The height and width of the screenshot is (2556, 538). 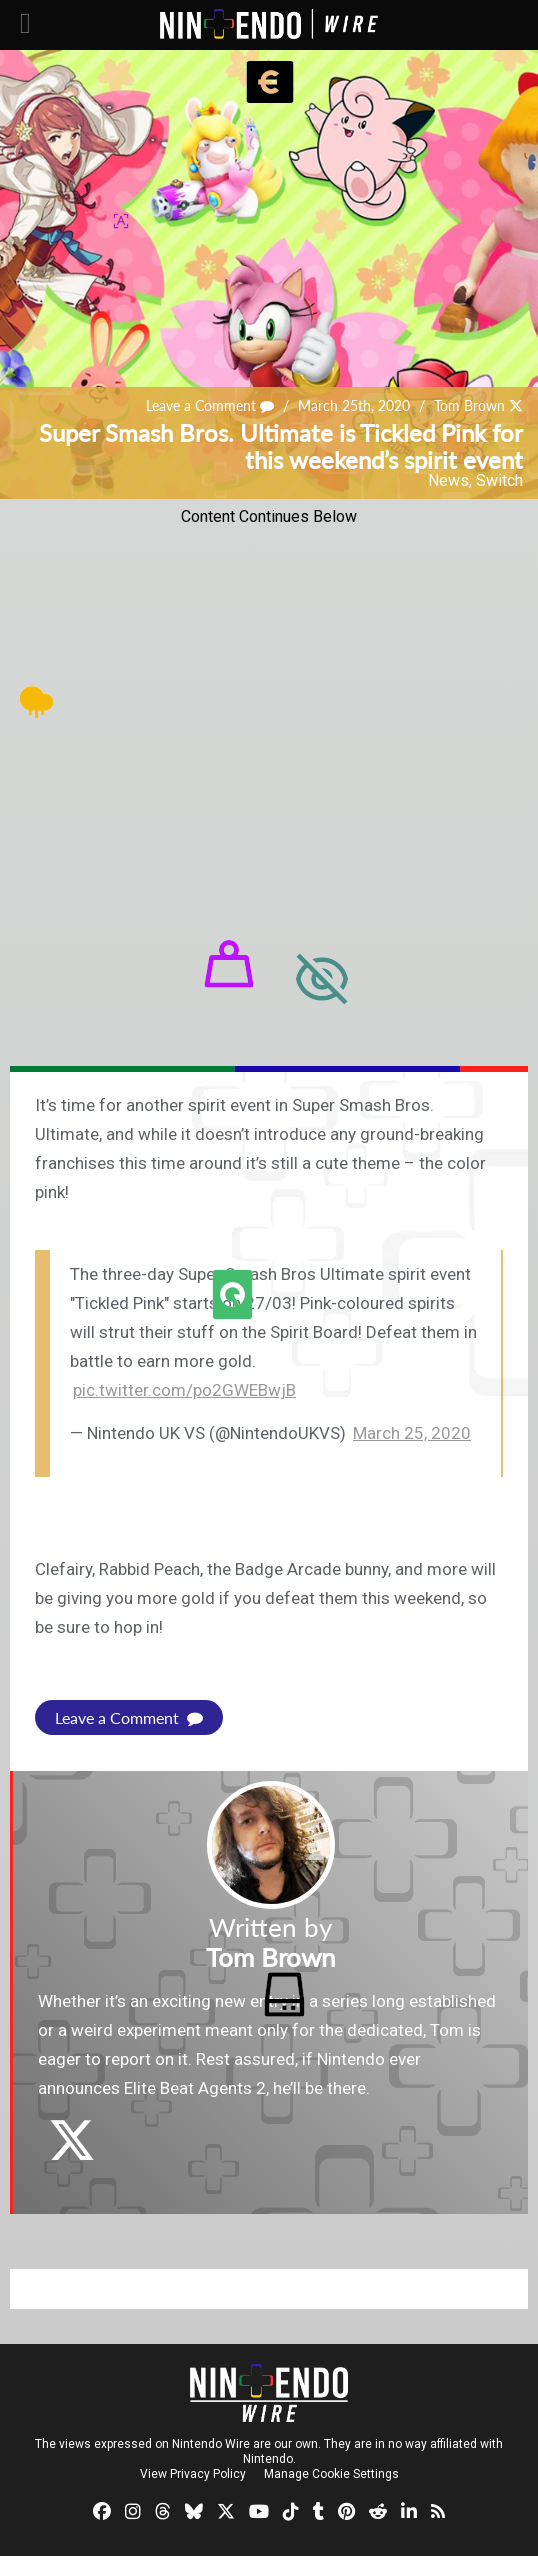 What do you see at coordinates (322, 979) in the screenshot?
I see `hide password or sensitive content` at bounding box center [322, 979].